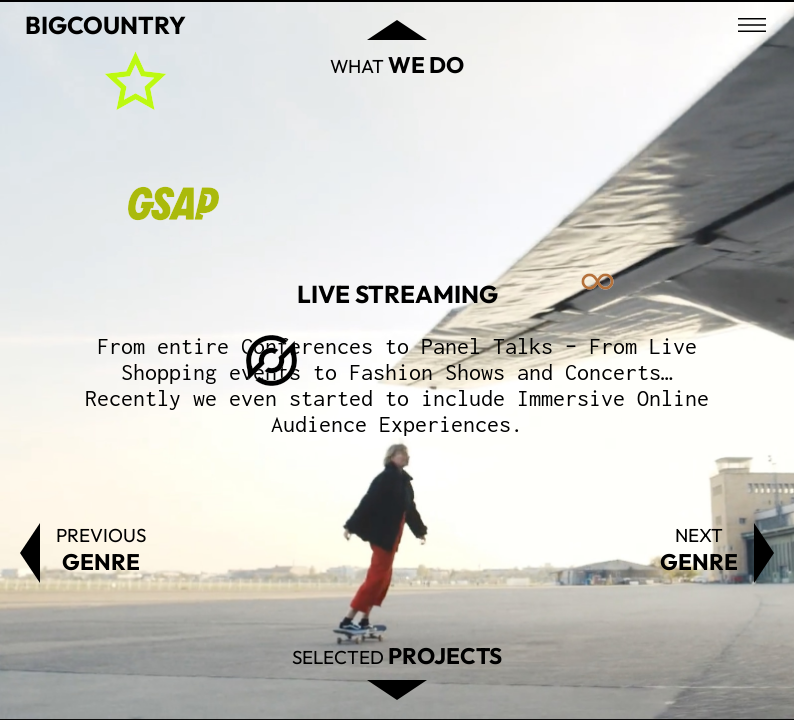 This screenshot has width=794, height=720. Describe the element at coordinates (271, 360) in the screenshot. I see `launch honor of kings game` at that location.